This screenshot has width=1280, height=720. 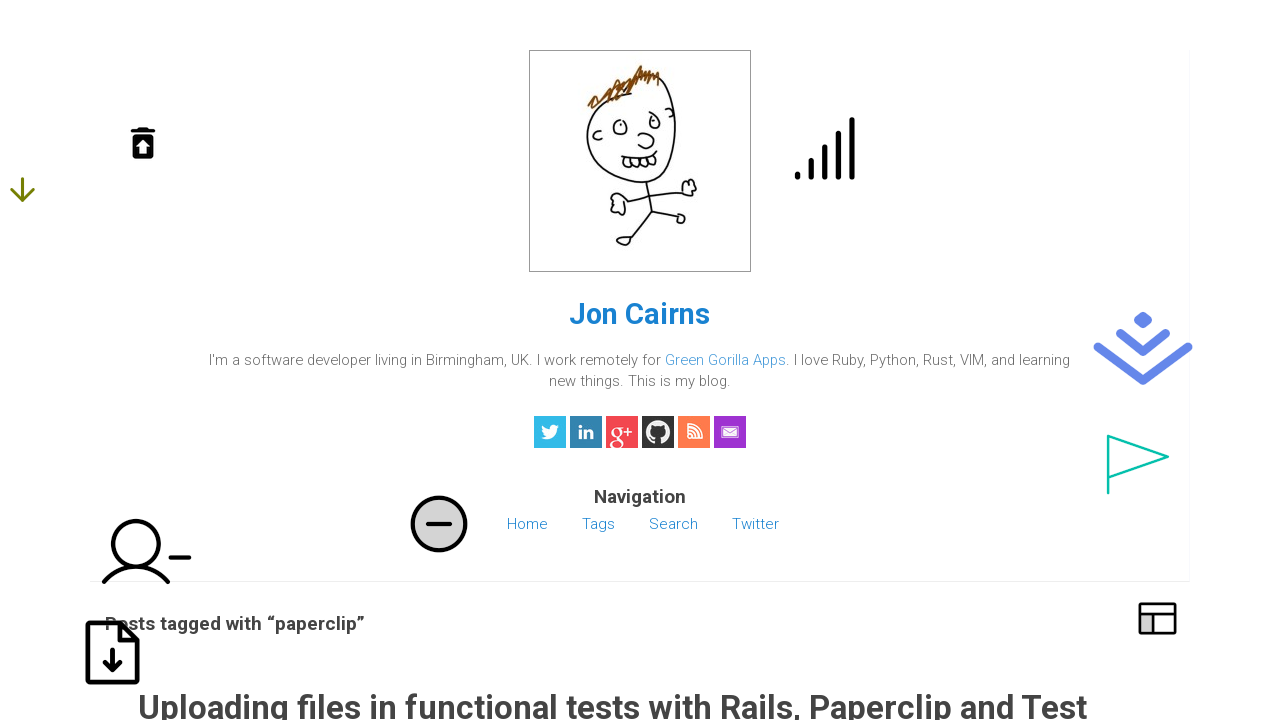 I want to click on remove a user or contact, so click(x=143, y=554).